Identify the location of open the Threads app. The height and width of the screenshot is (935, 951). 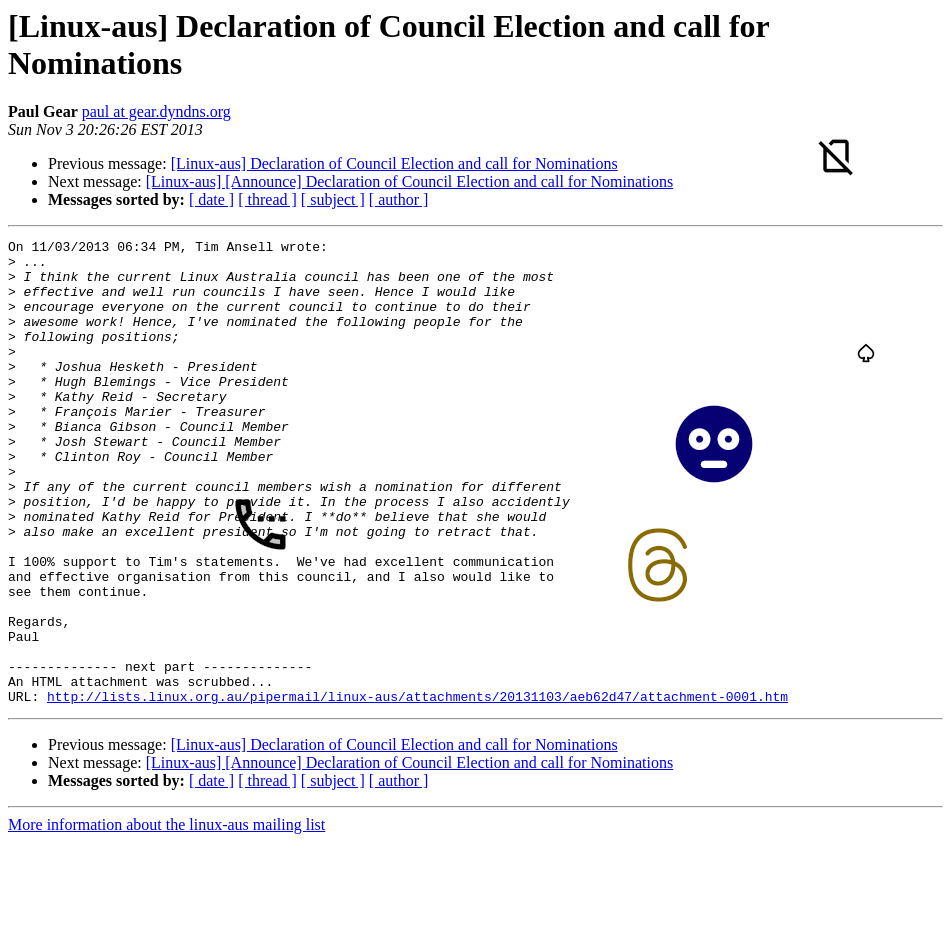
(659, 565).